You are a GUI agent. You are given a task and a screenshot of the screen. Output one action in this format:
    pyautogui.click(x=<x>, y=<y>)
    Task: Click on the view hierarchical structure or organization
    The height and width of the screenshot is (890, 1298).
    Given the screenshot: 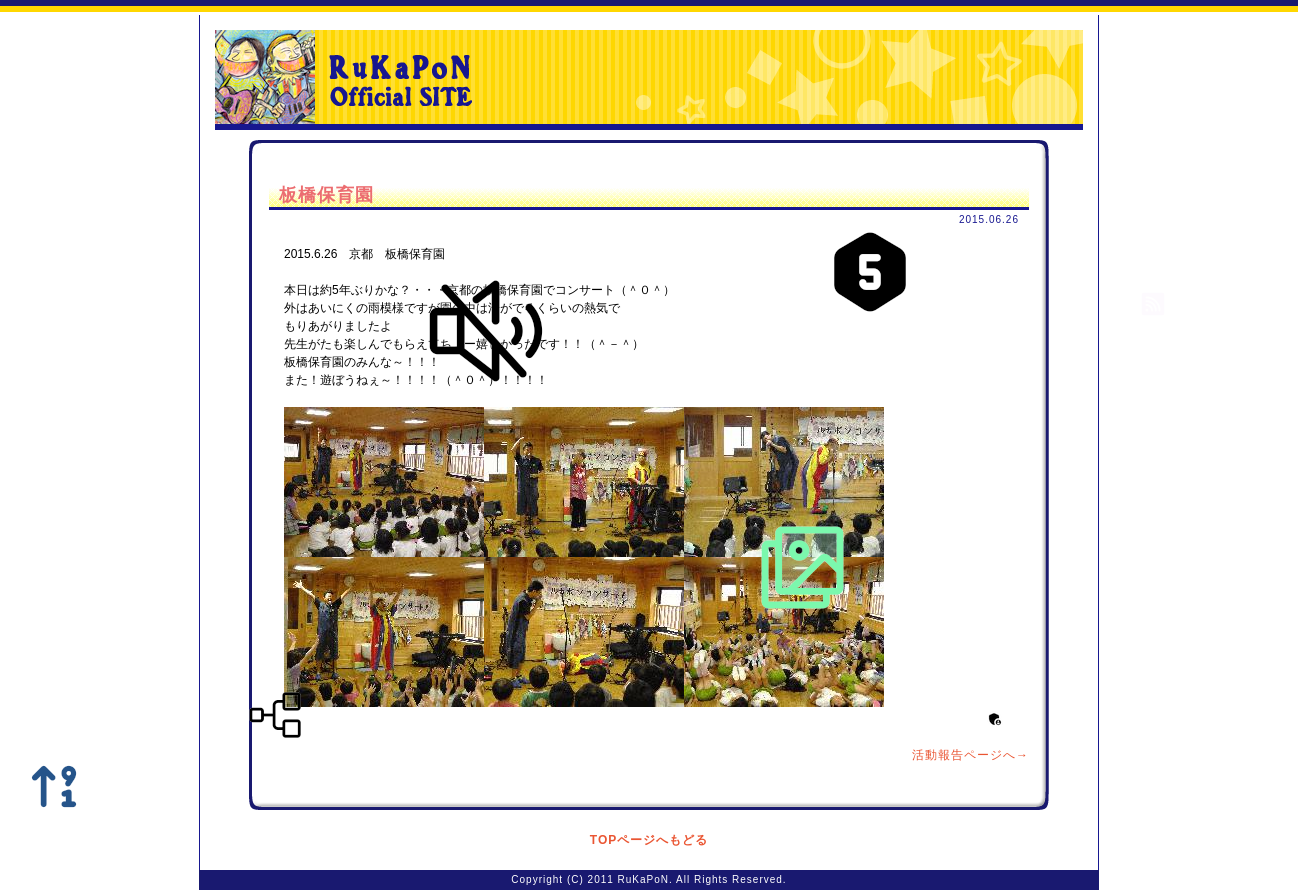 What is the action you would take?
    pyautogui.click(x=278, y=715)
    